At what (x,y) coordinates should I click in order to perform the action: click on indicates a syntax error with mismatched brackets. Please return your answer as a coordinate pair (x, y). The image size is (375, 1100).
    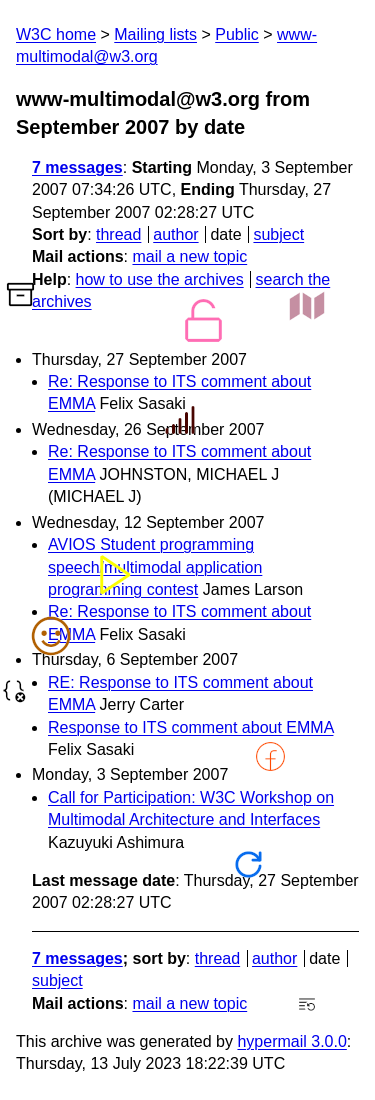
    Looking at the image, I should click on (13, 690).